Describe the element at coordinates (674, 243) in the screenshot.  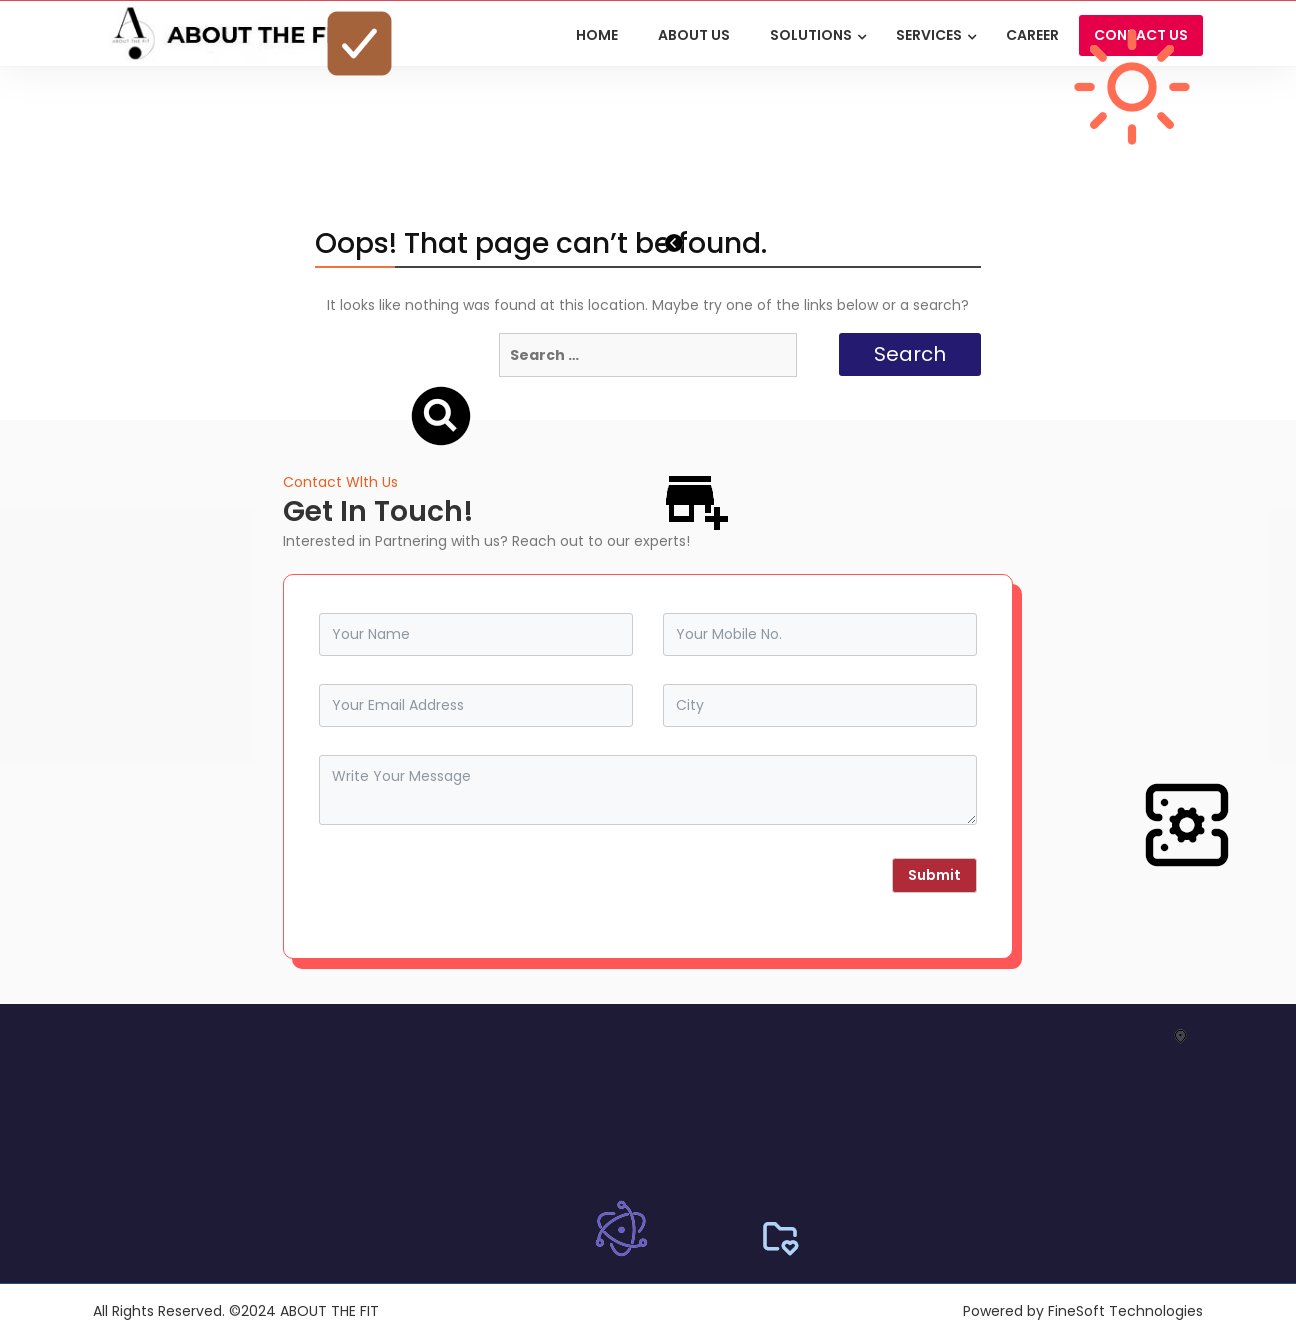
I see `go back to the previous screen` at that location.